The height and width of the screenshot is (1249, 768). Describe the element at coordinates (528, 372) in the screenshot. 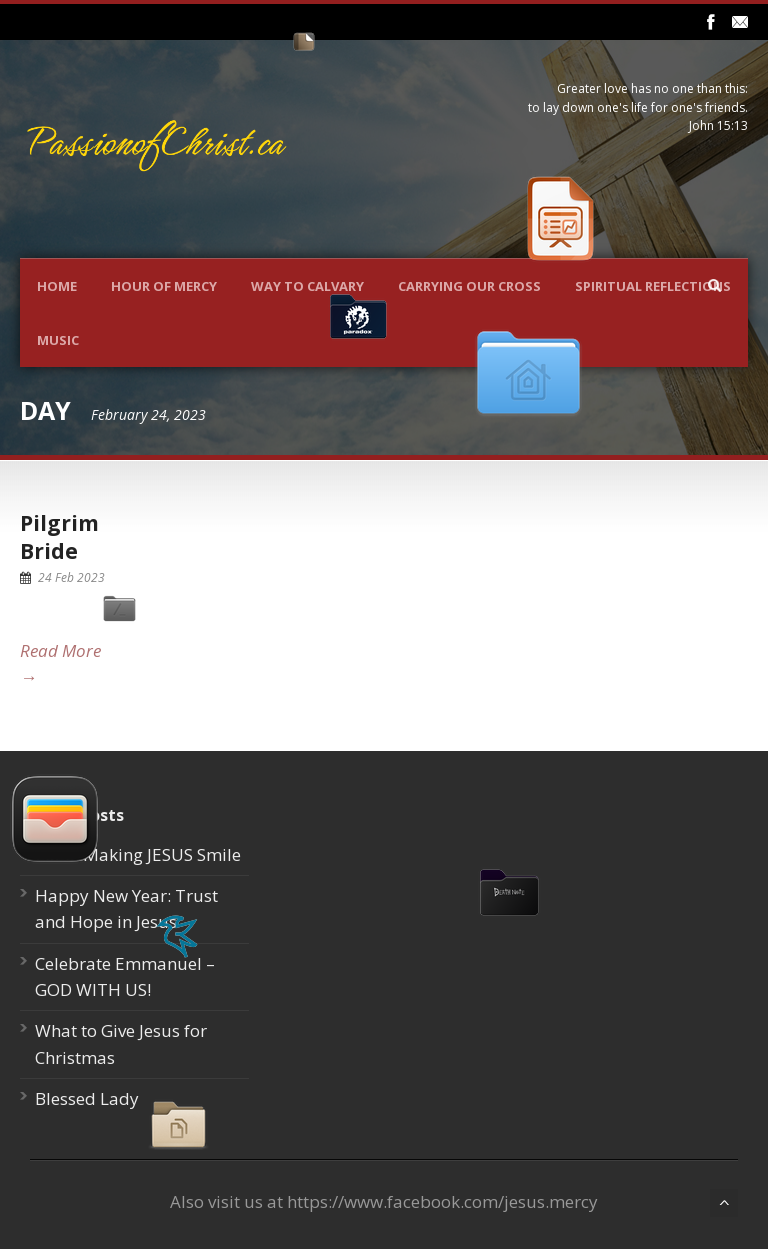

I see `open HomeKit accessories and settings folder` at that location.